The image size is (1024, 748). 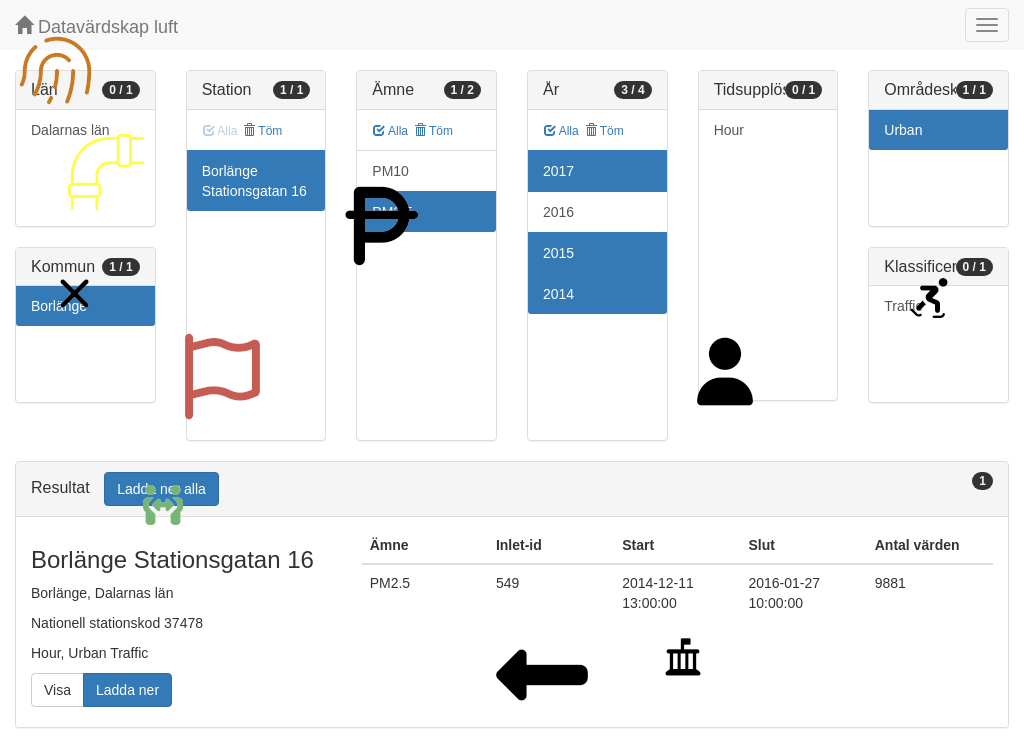 What do you see at coordinates (74, 293) in the screenshot?
I see `close or dismiss a dialog` at bounding box center [74, 293].